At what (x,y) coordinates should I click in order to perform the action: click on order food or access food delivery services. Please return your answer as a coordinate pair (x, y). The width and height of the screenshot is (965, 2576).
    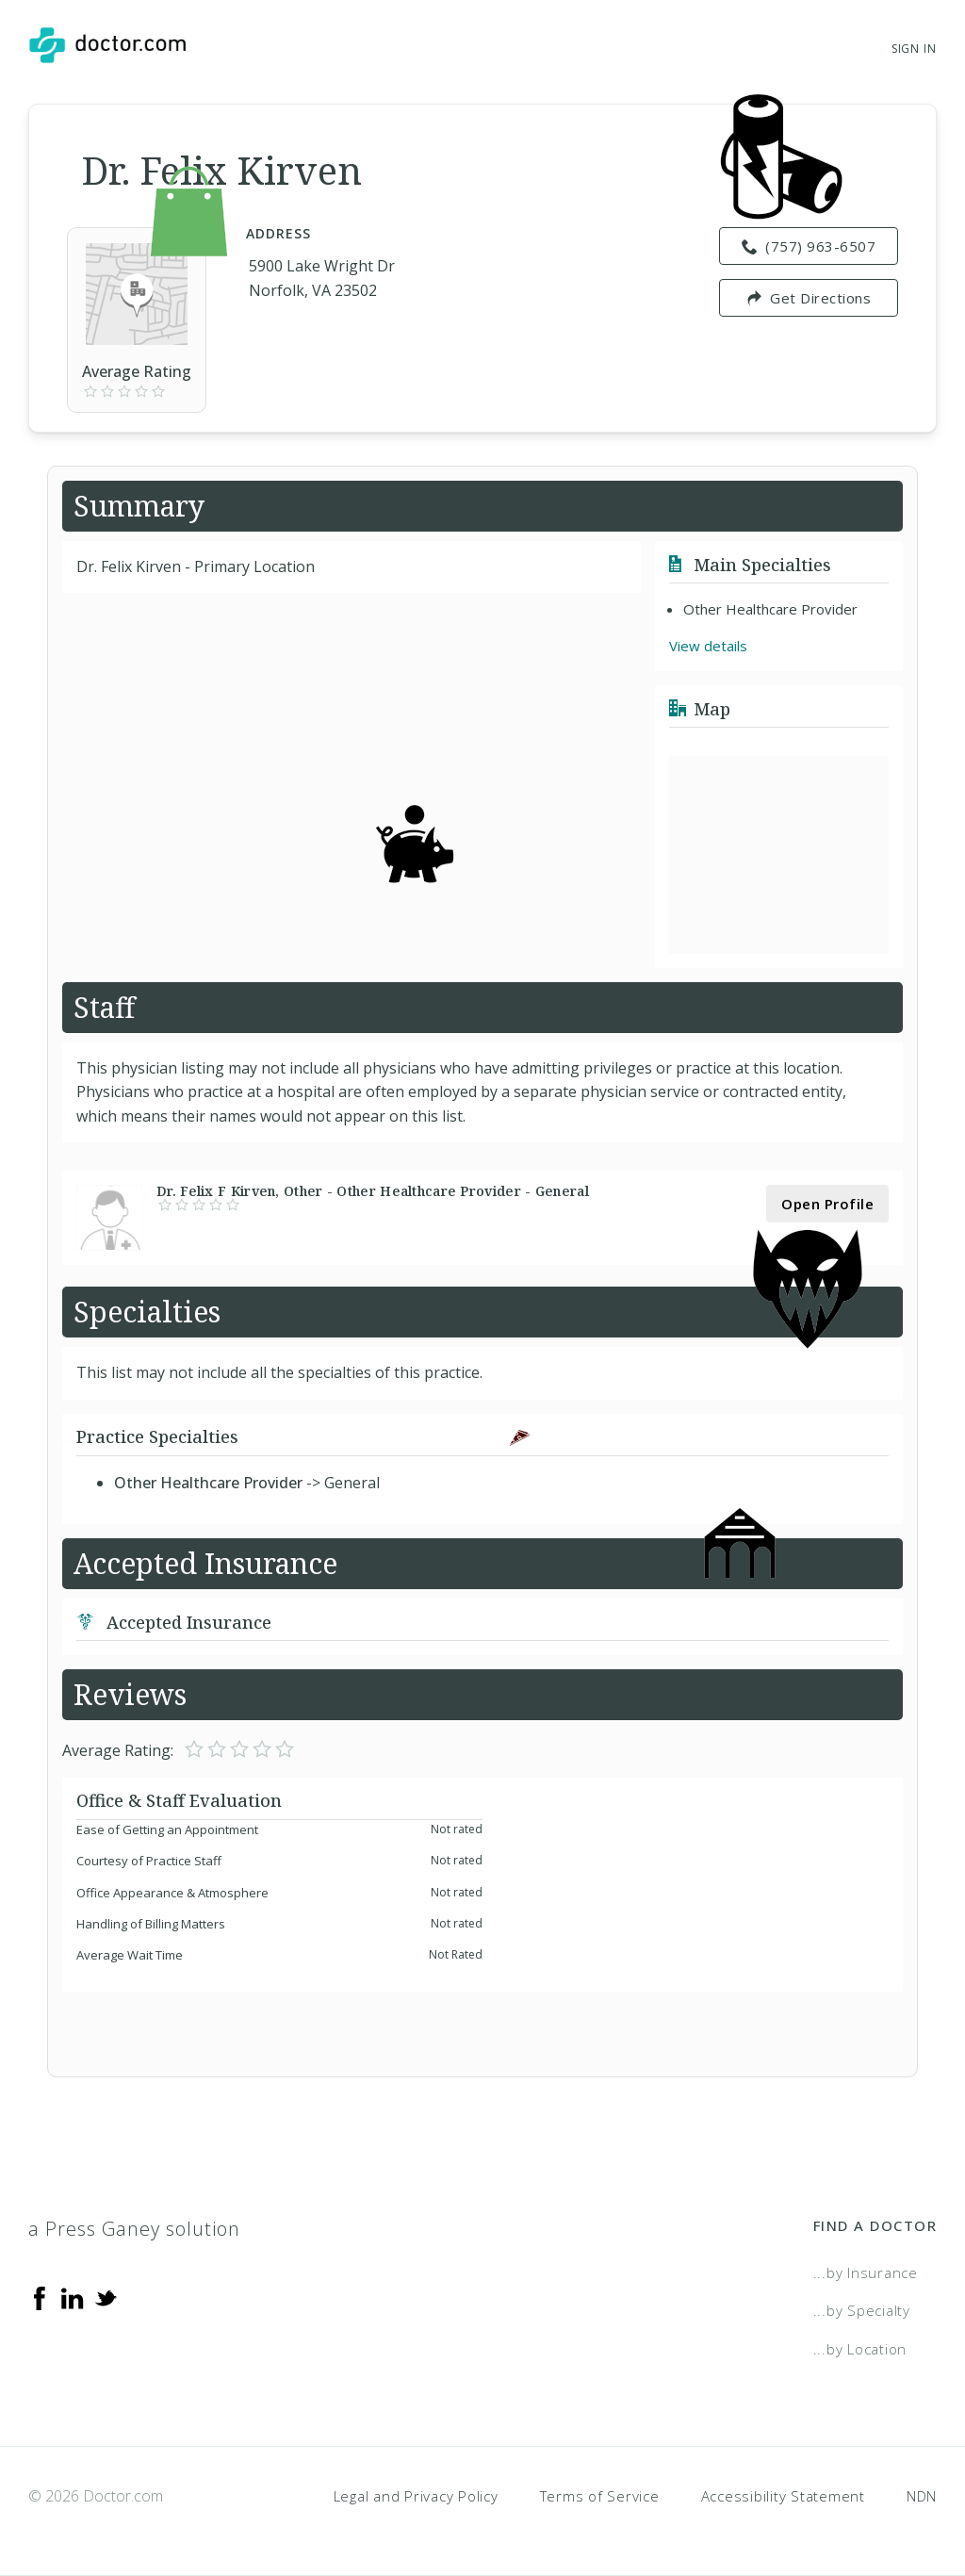
    Looking at the image, I should click on (519, 1437).